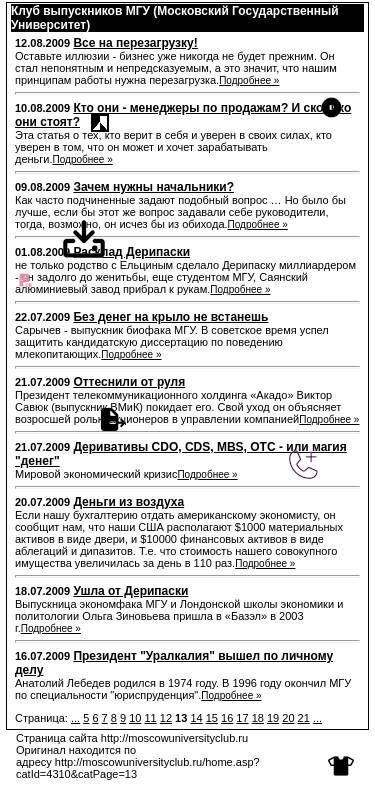 The height and width of the screenshot is (804, 375). I want to click on export file to another location or format, so click(112, 419).